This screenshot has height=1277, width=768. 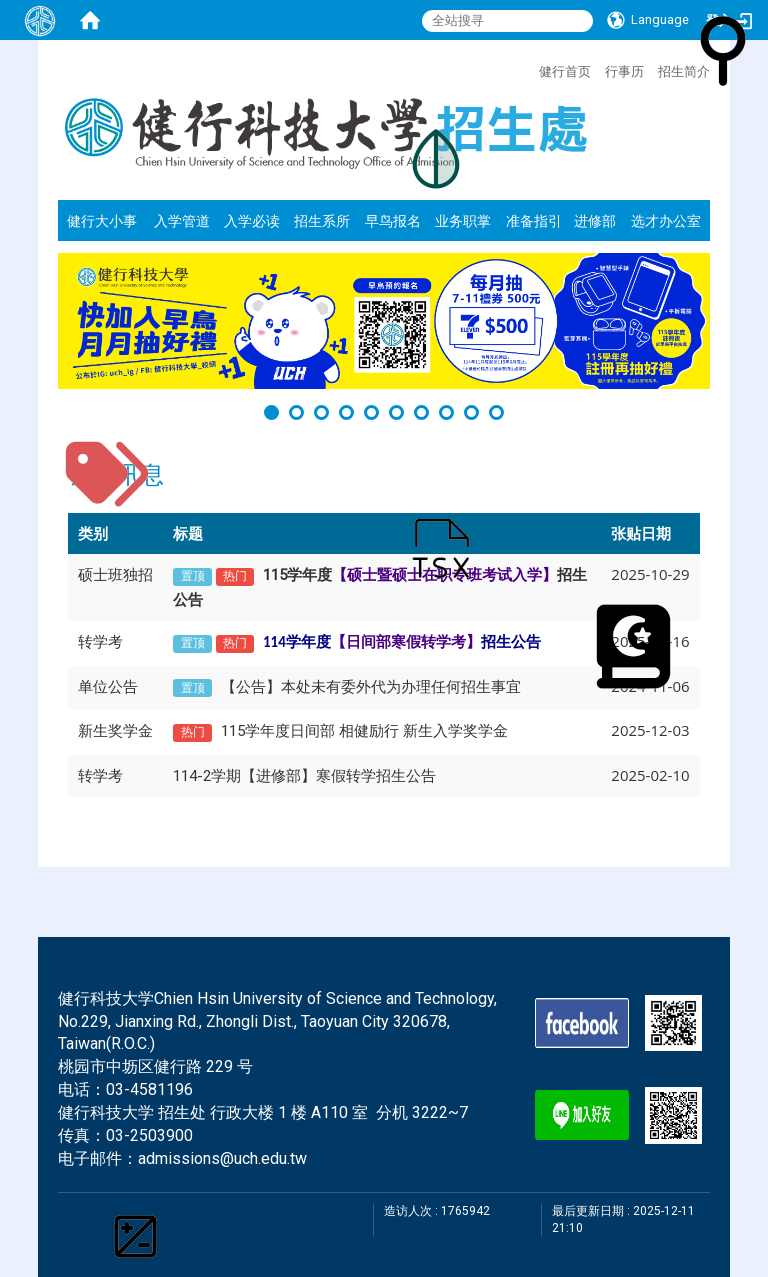 I want to click on adjust opacity or transparency level, so click(x=436, y=161).